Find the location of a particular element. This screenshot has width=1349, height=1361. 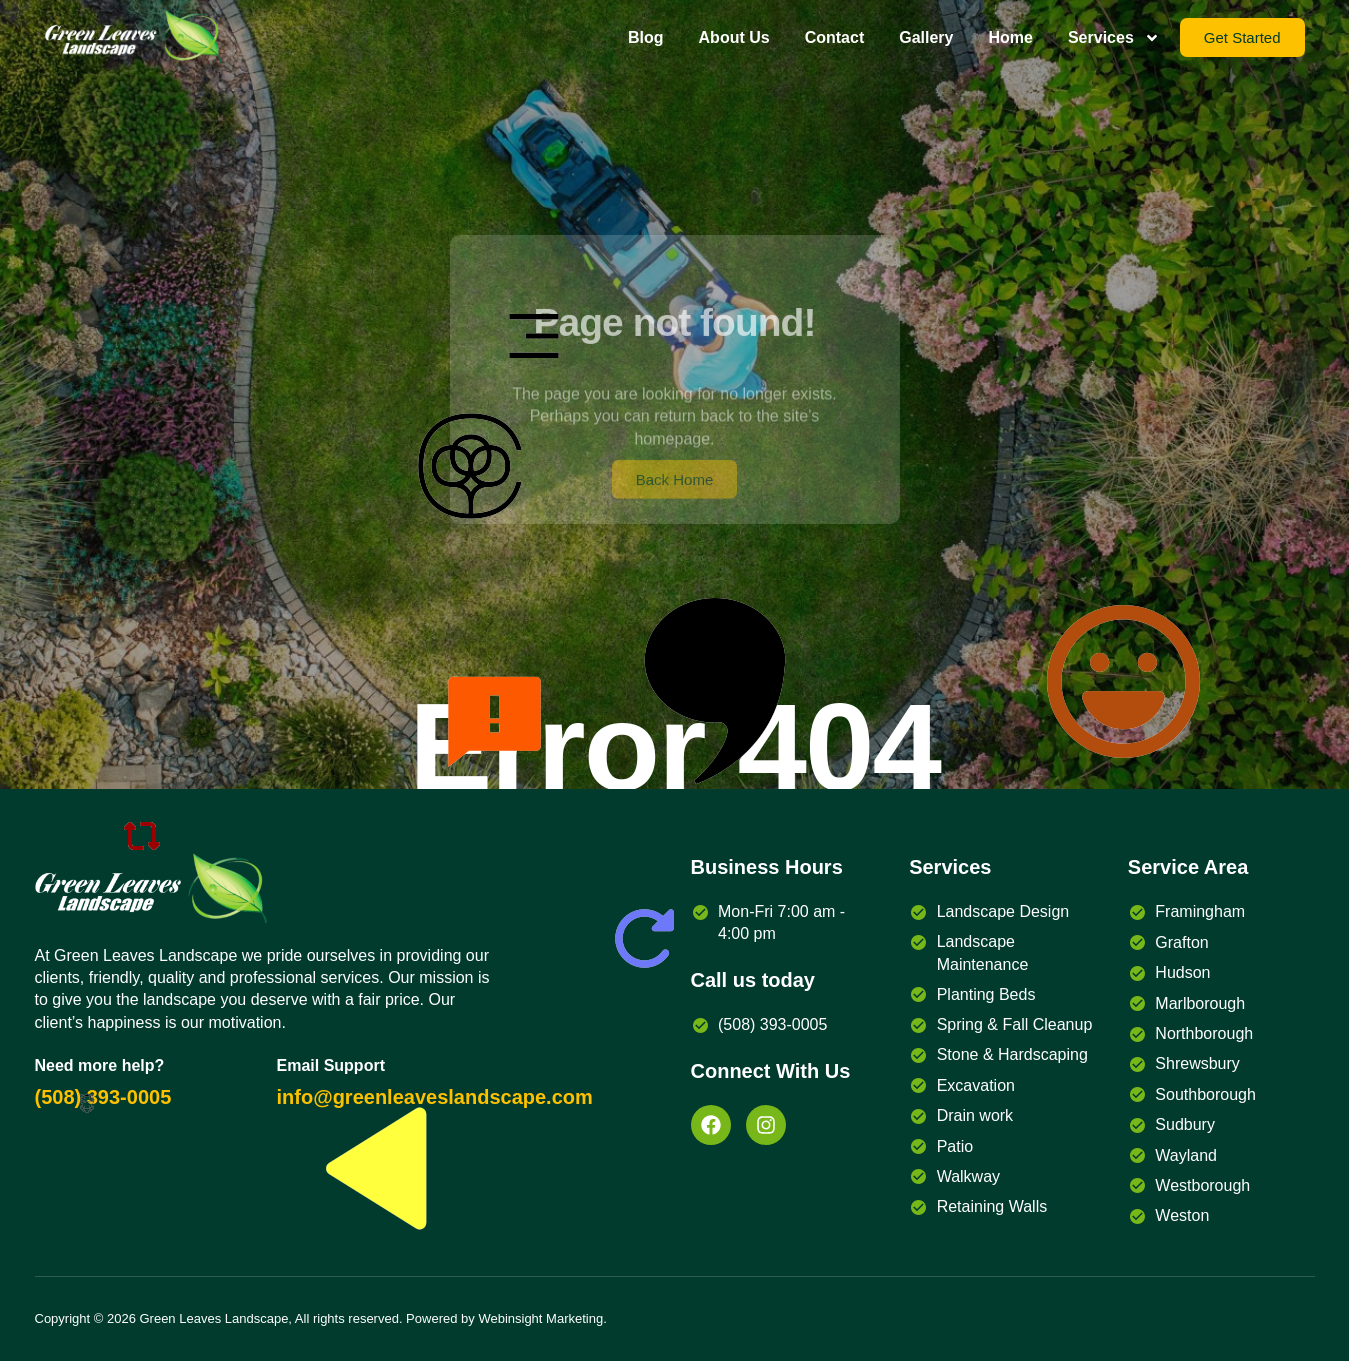

grunt javascript task runner logo is located at coordinates (87, 1103).